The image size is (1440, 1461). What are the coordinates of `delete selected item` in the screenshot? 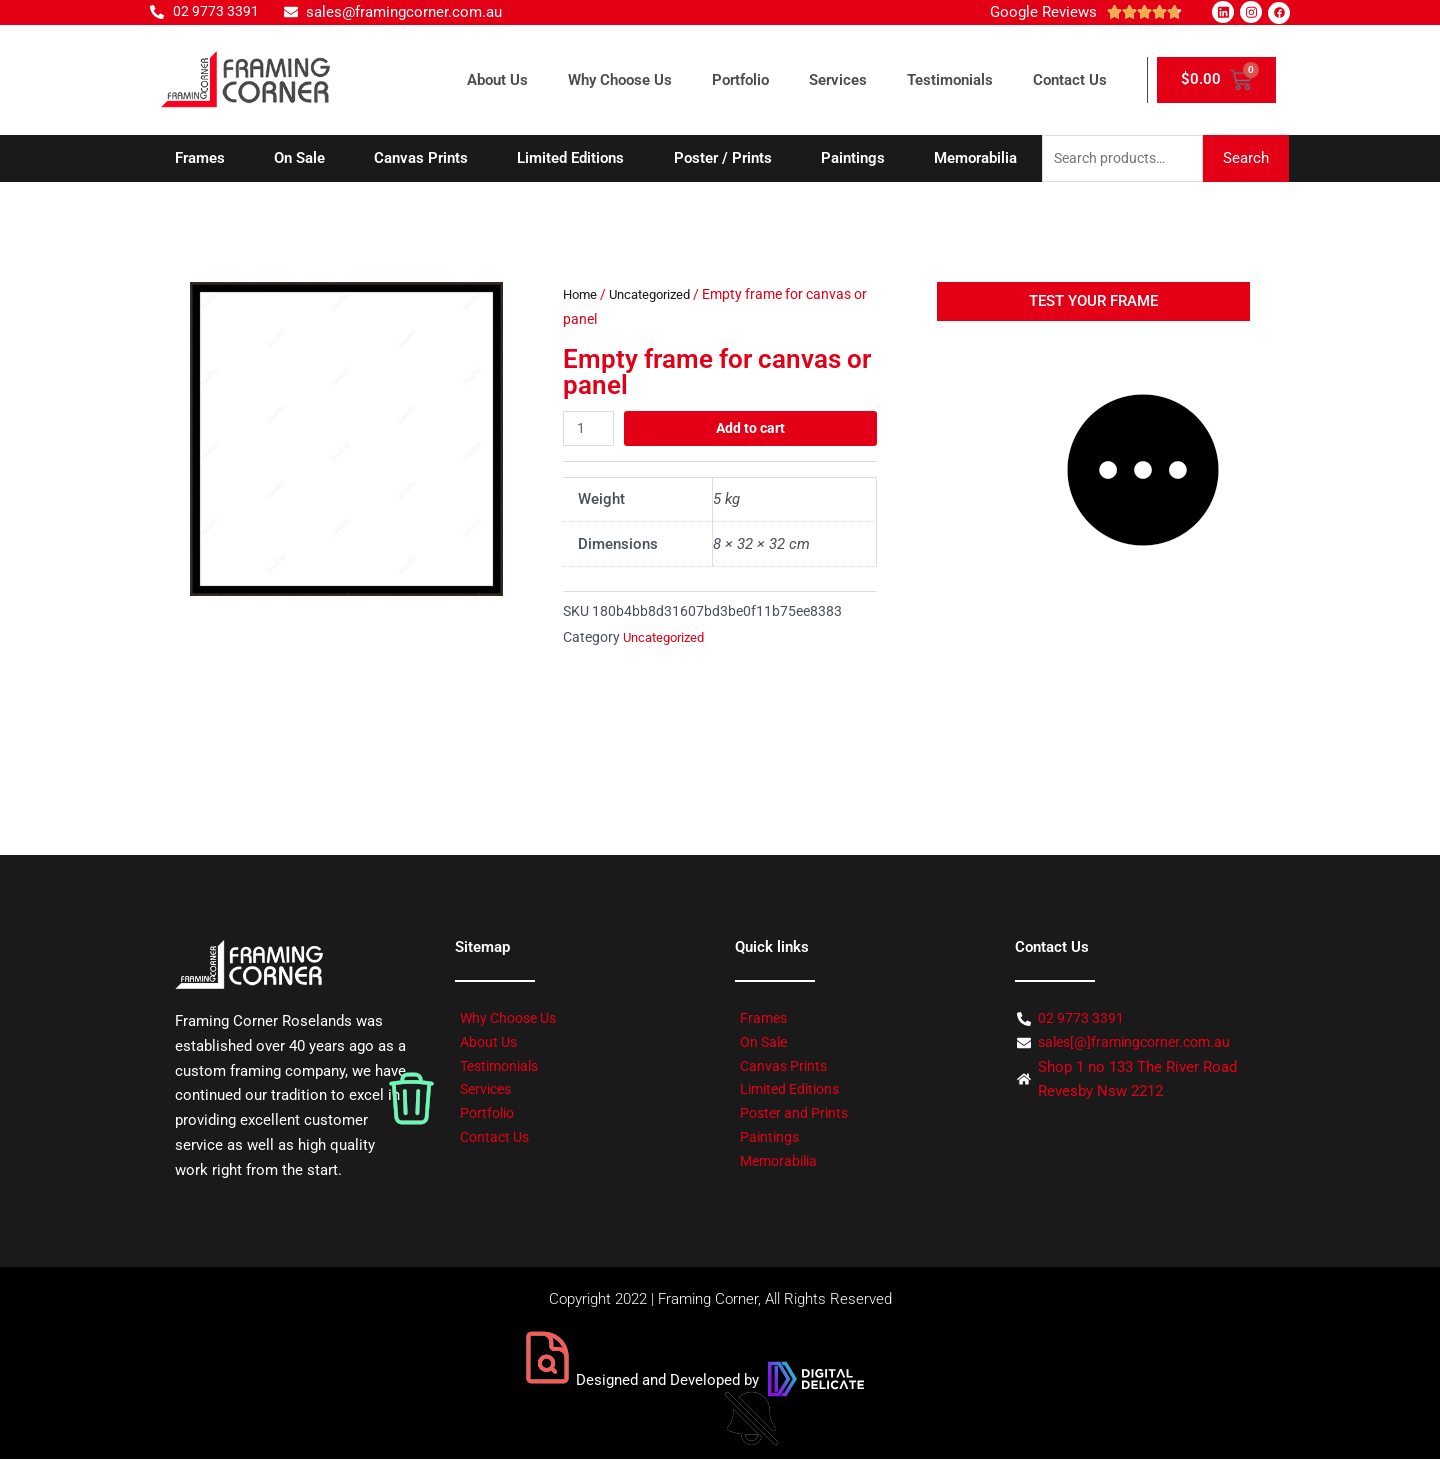 It's located at (411, 1098).